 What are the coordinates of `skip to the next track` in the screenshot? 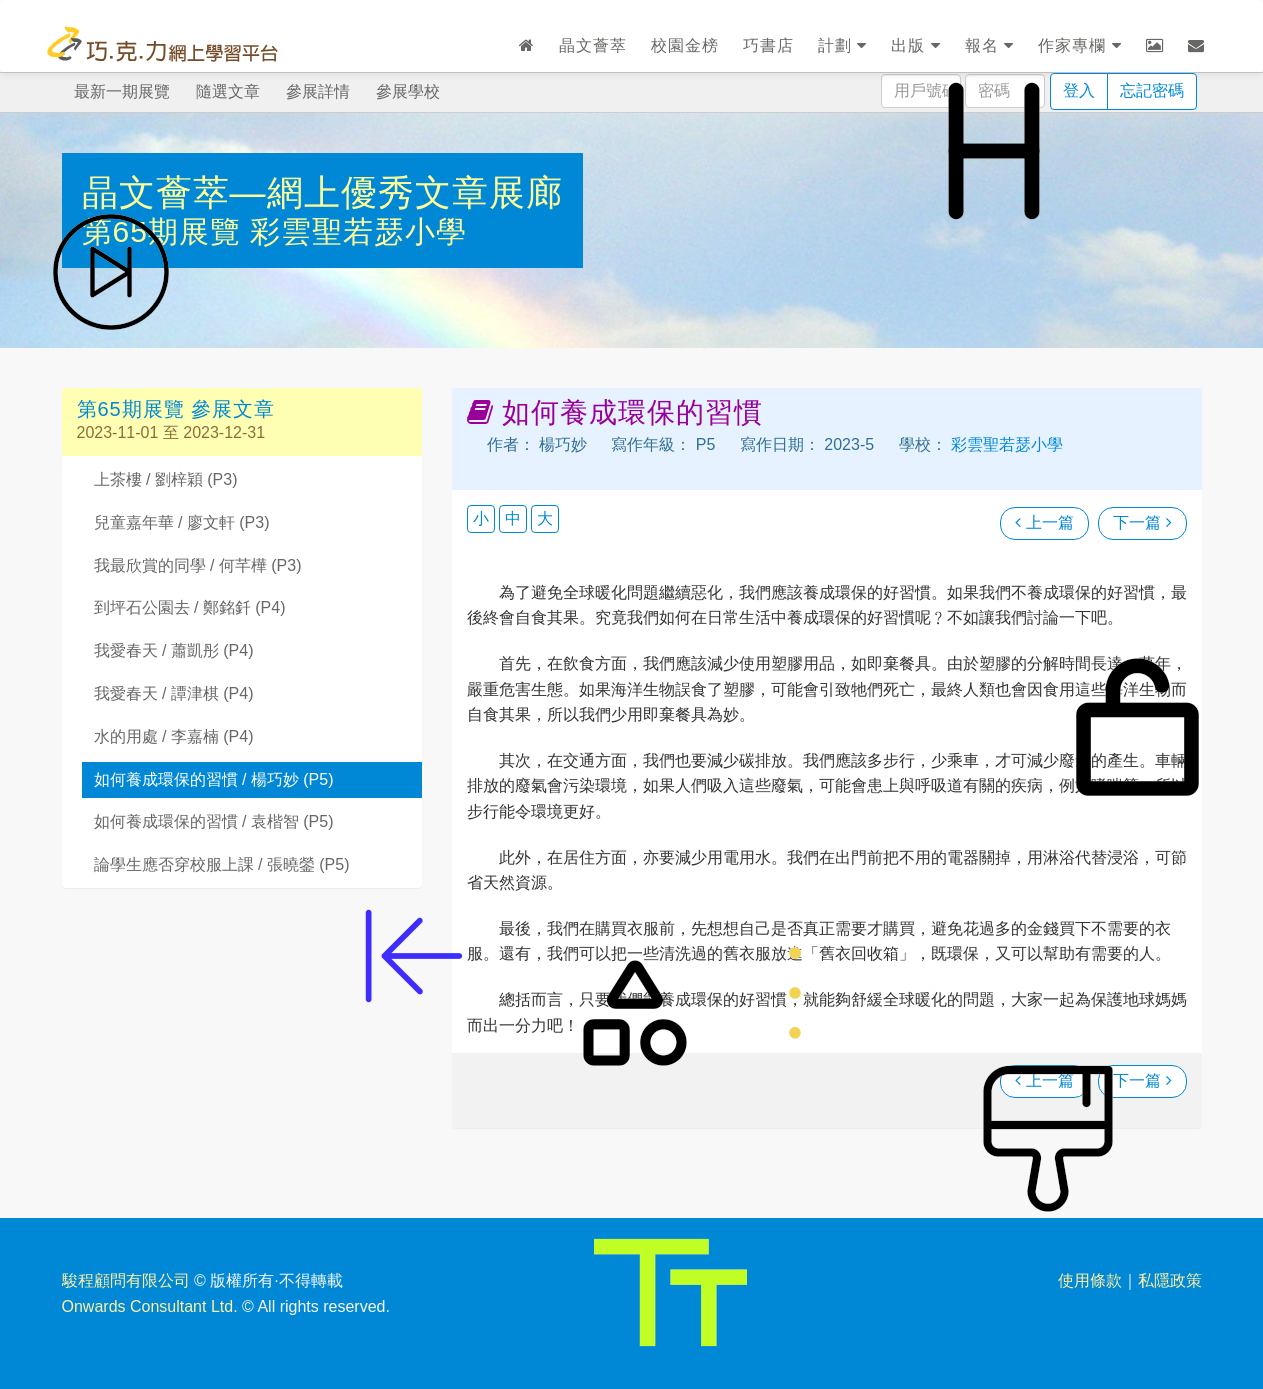 It's located at (111, 272).